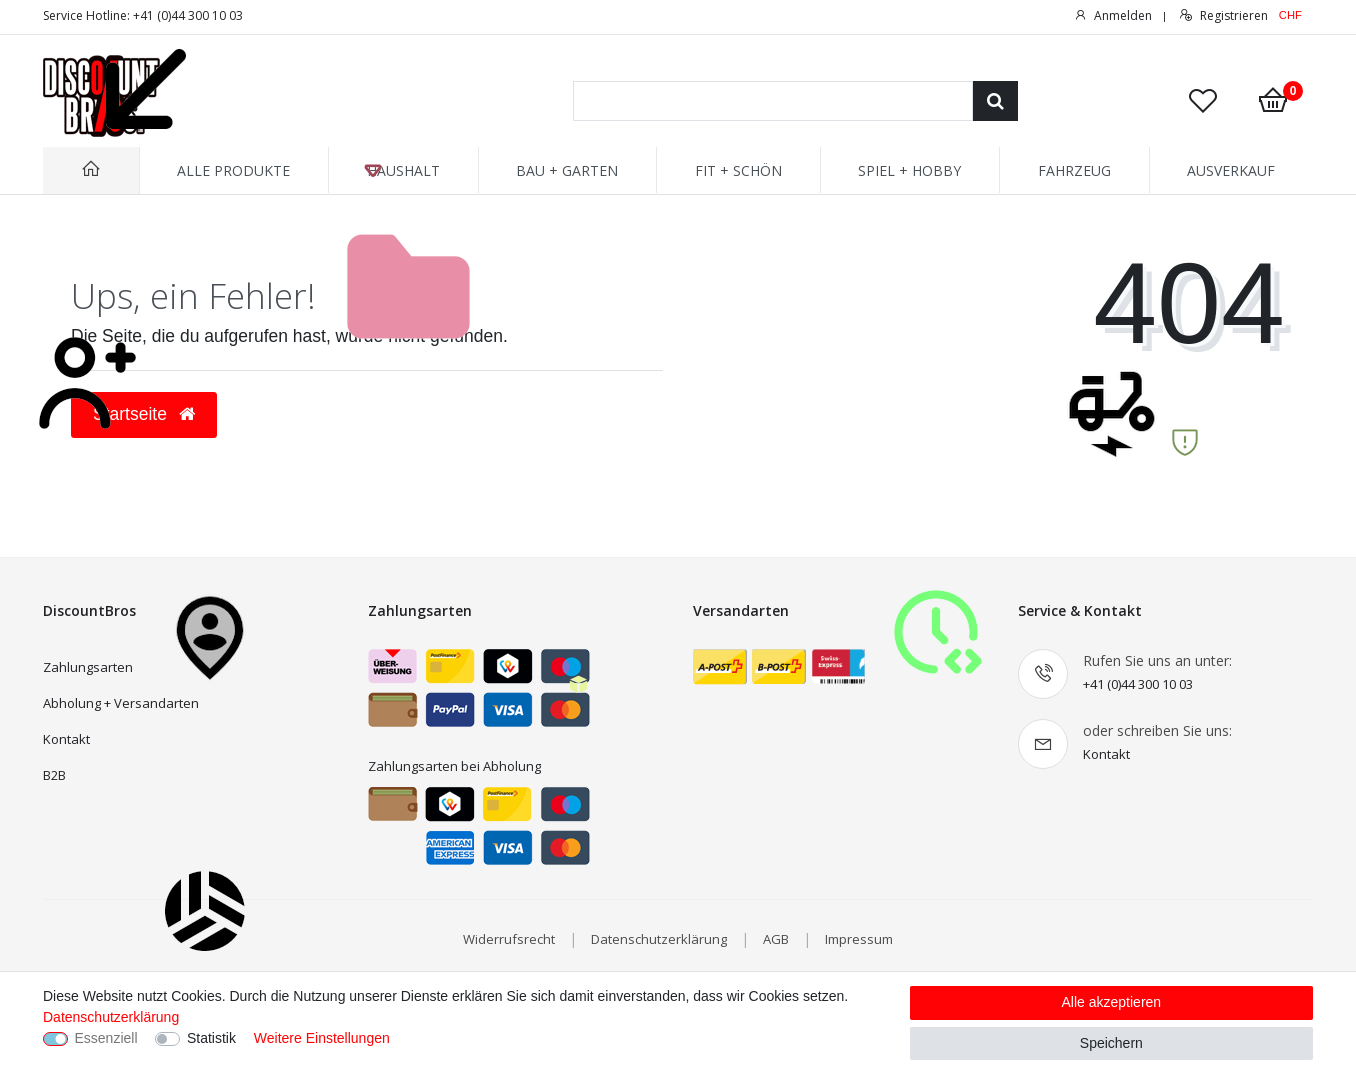 This screenshot has height=1074, width=1356. What do you see at coordinates (1185, 441) in the screenshot?
I see `security warning or potential threat detected` at bounding box center [1185, 441].